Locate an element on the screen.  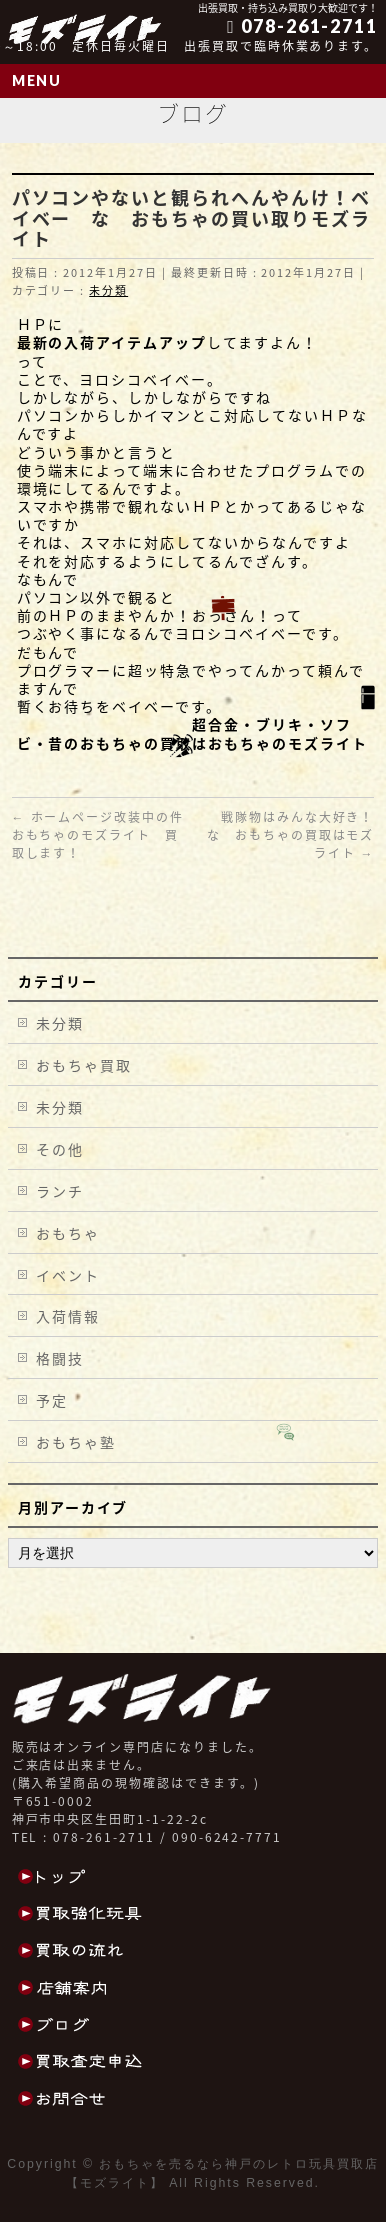
access kitchen or food storage settings is located at coordinates (368, 697).